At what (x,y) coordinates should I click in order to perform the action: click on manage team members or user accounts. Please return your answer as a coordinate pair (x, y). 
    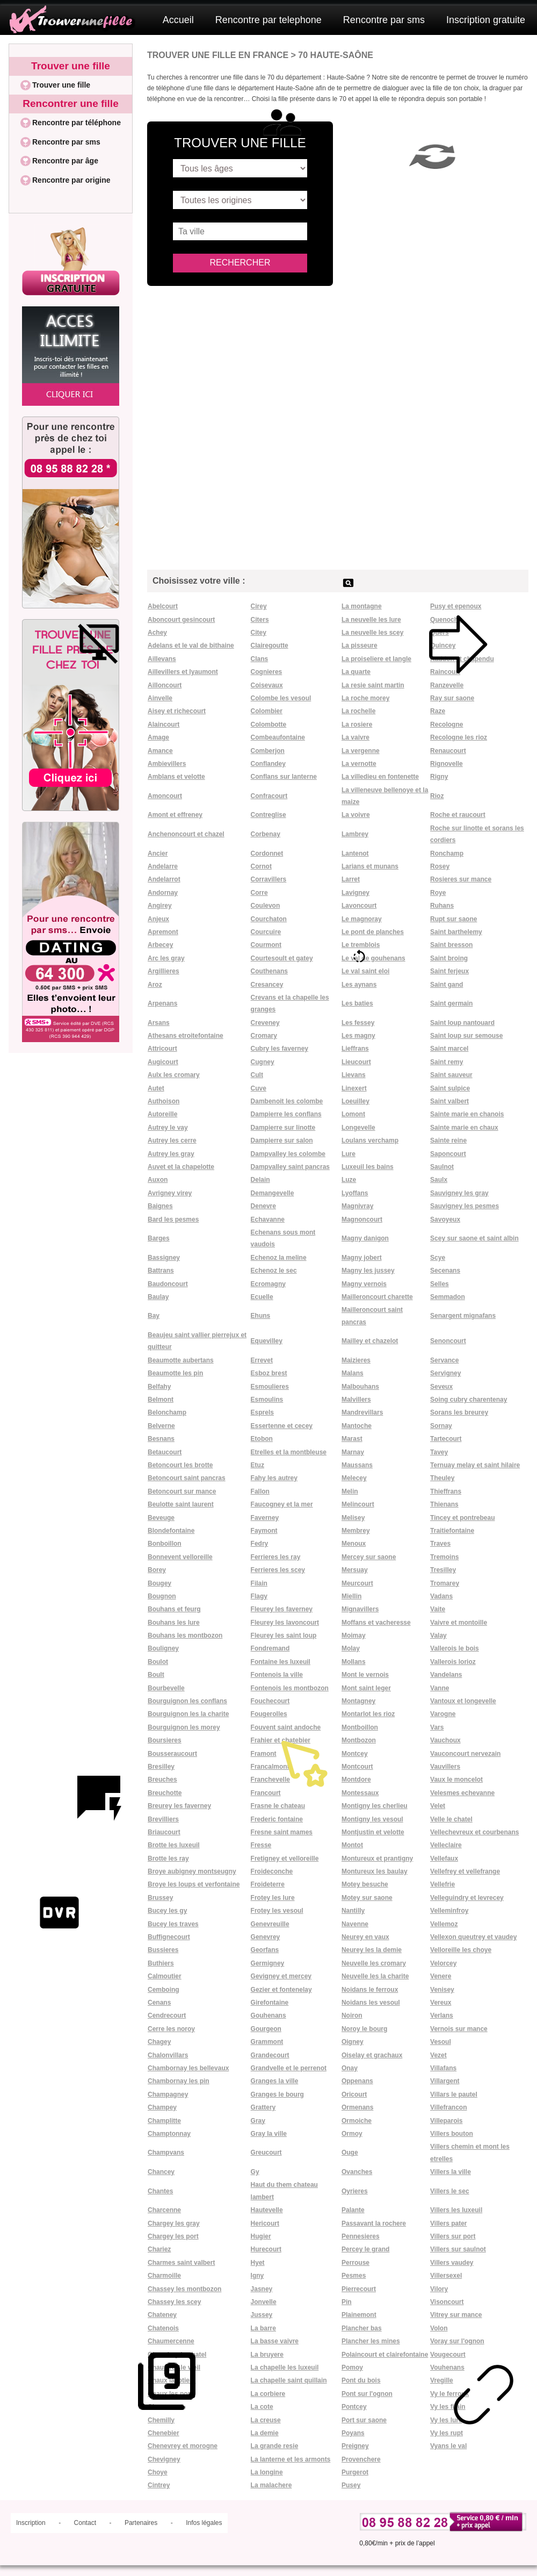
    Looking at the image, I should click on (282, 122).